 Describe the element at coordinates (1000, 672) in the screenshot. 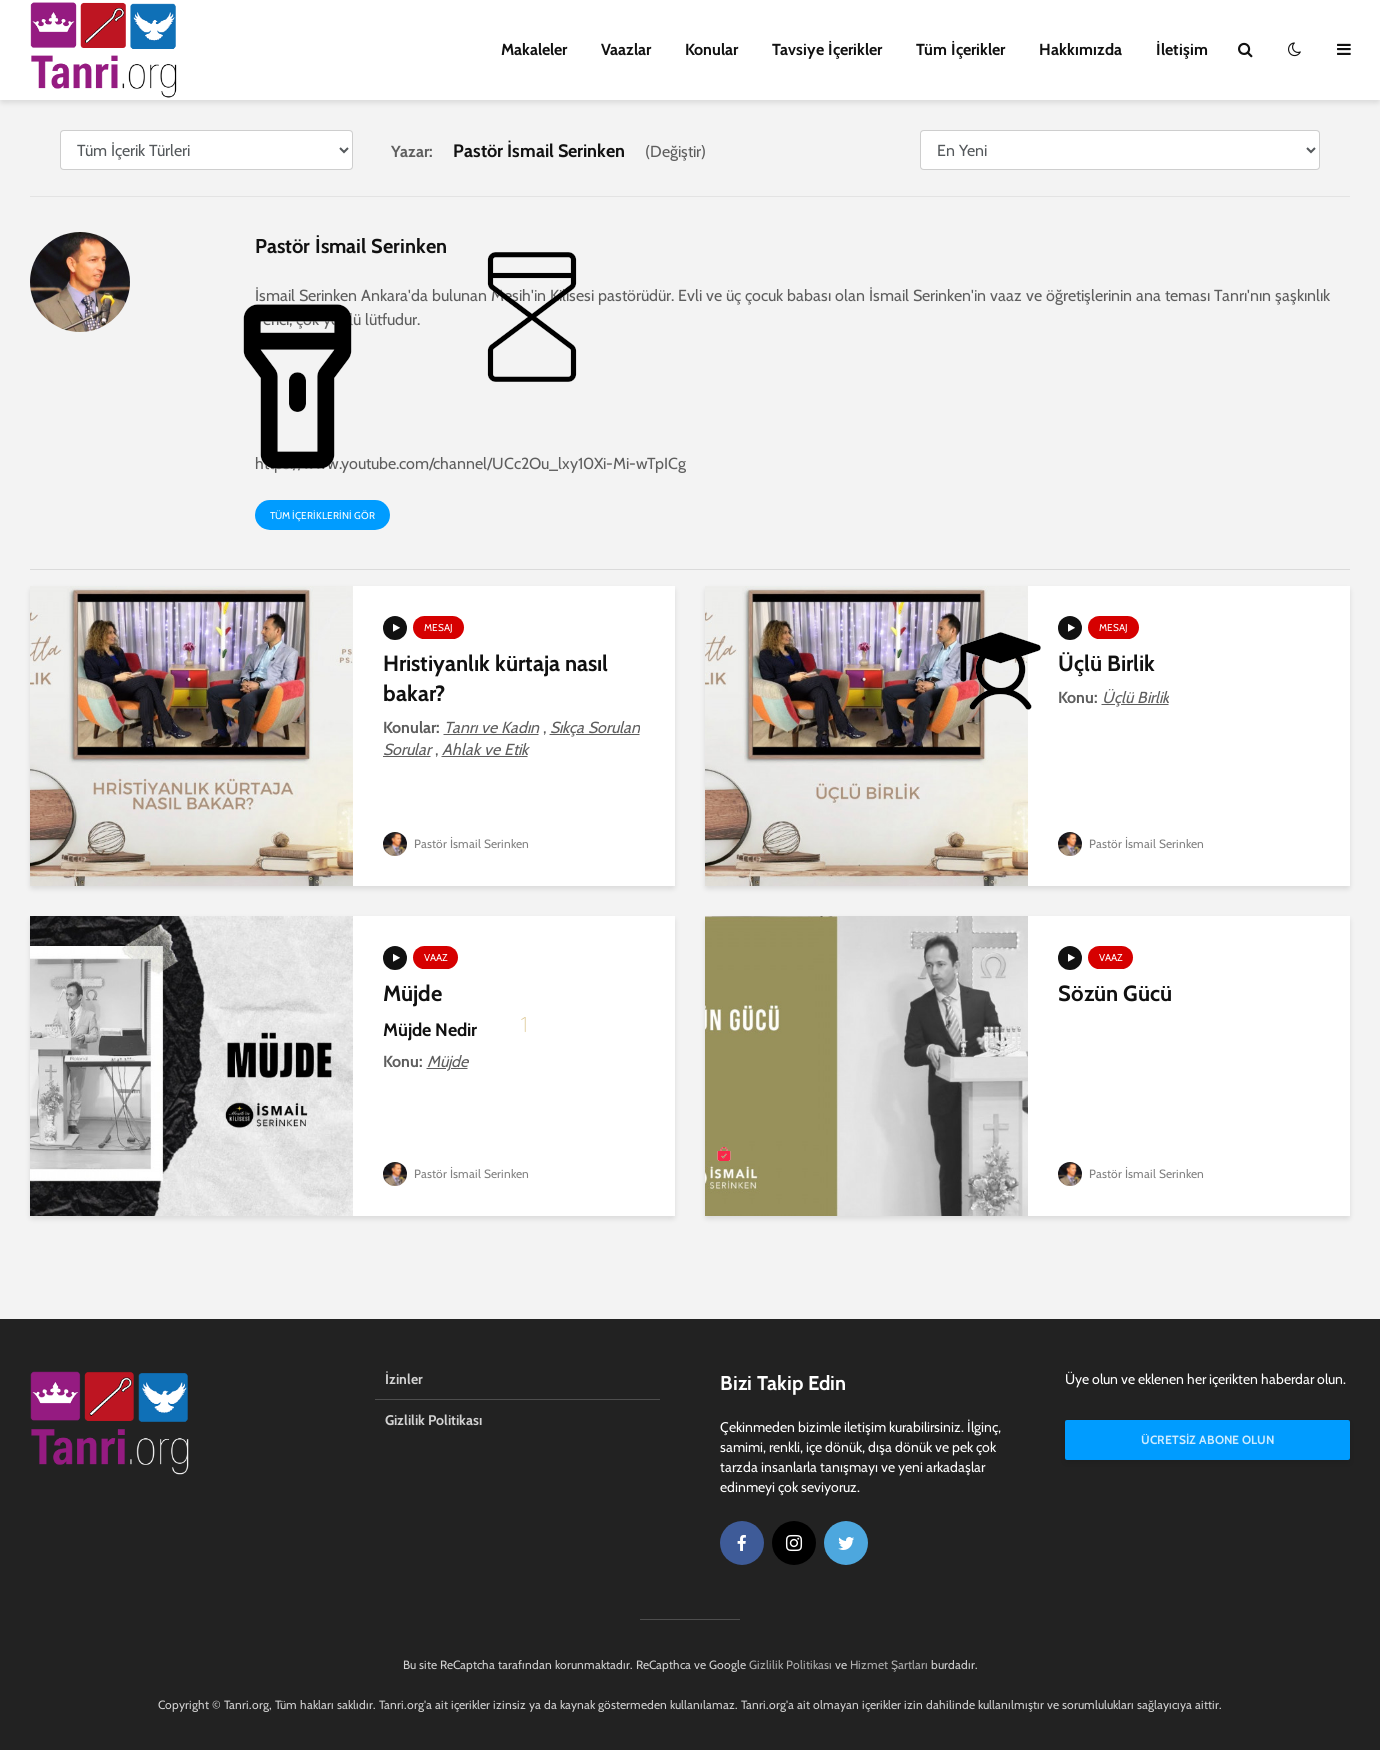

I see `view student profile or account` at that location.